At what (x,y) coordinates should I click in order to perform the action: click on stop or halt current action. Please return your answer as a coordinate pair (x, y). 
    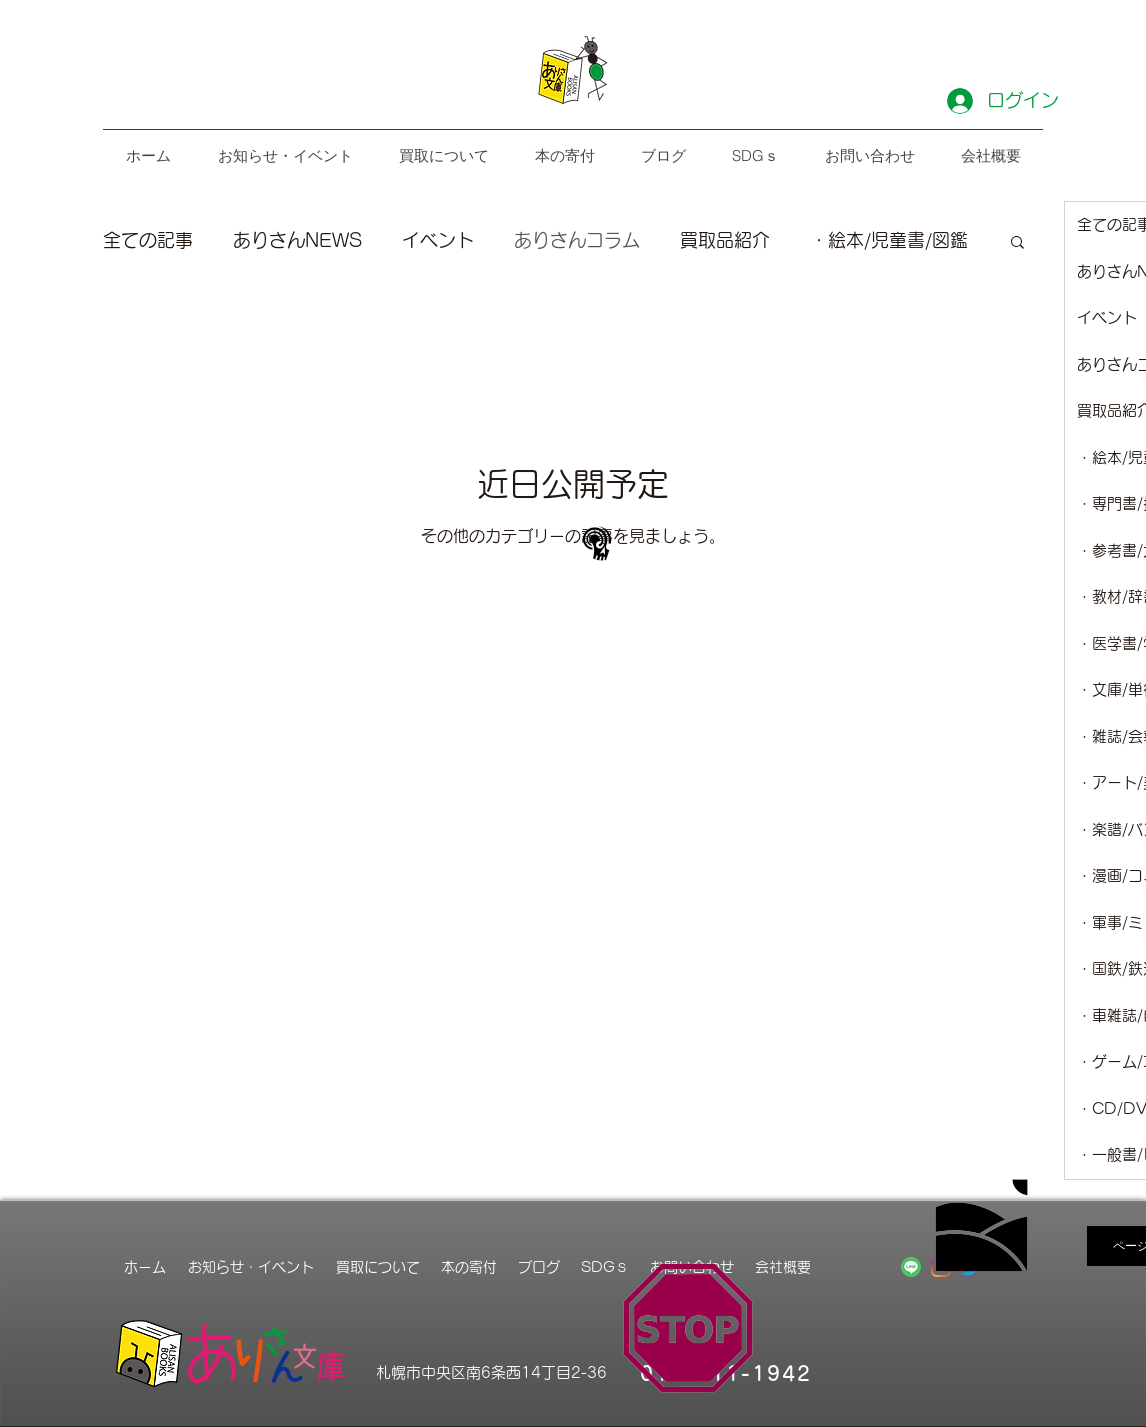
    Looking at the image, I should click on (688, 1328).